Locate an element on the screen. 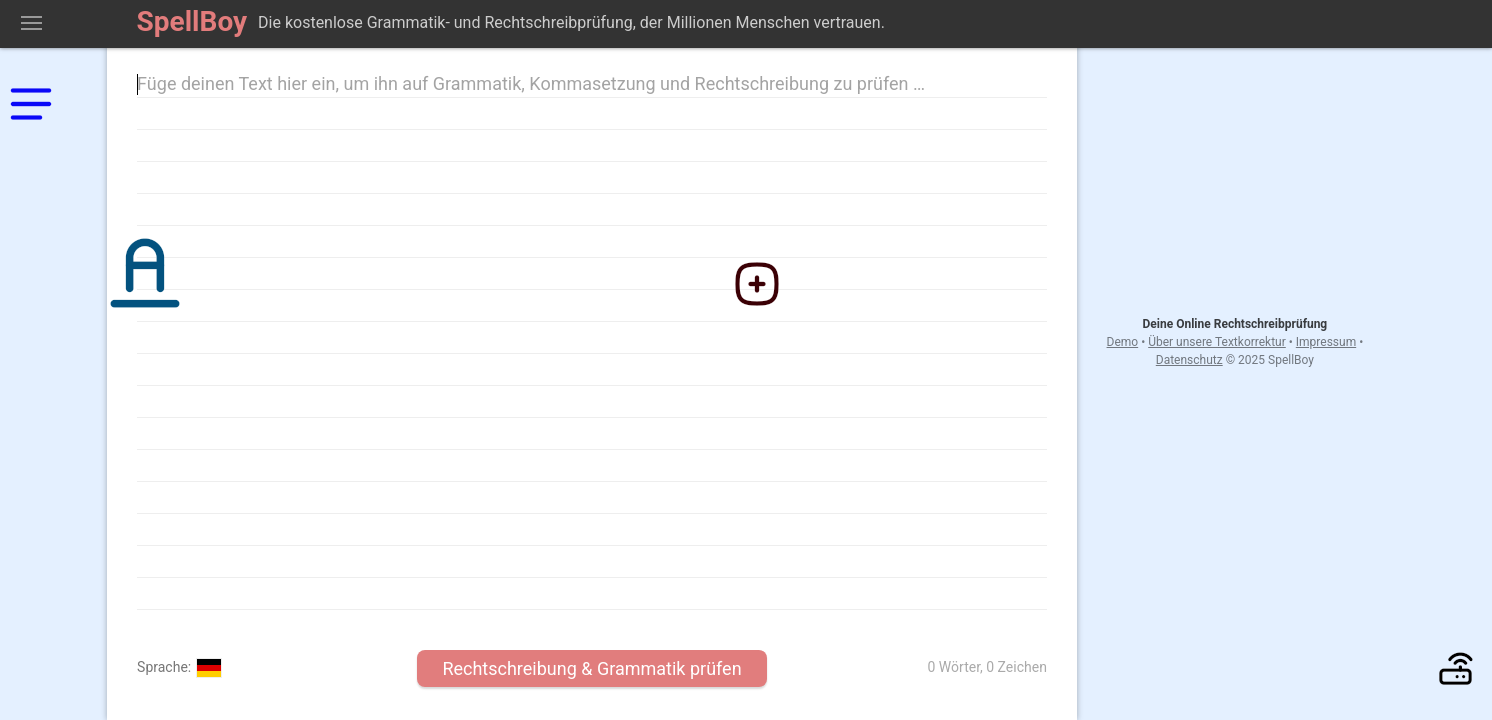 The width and height of the screenshot is (1492, 720). access router or network settings is located at coordinates (1455, 668).